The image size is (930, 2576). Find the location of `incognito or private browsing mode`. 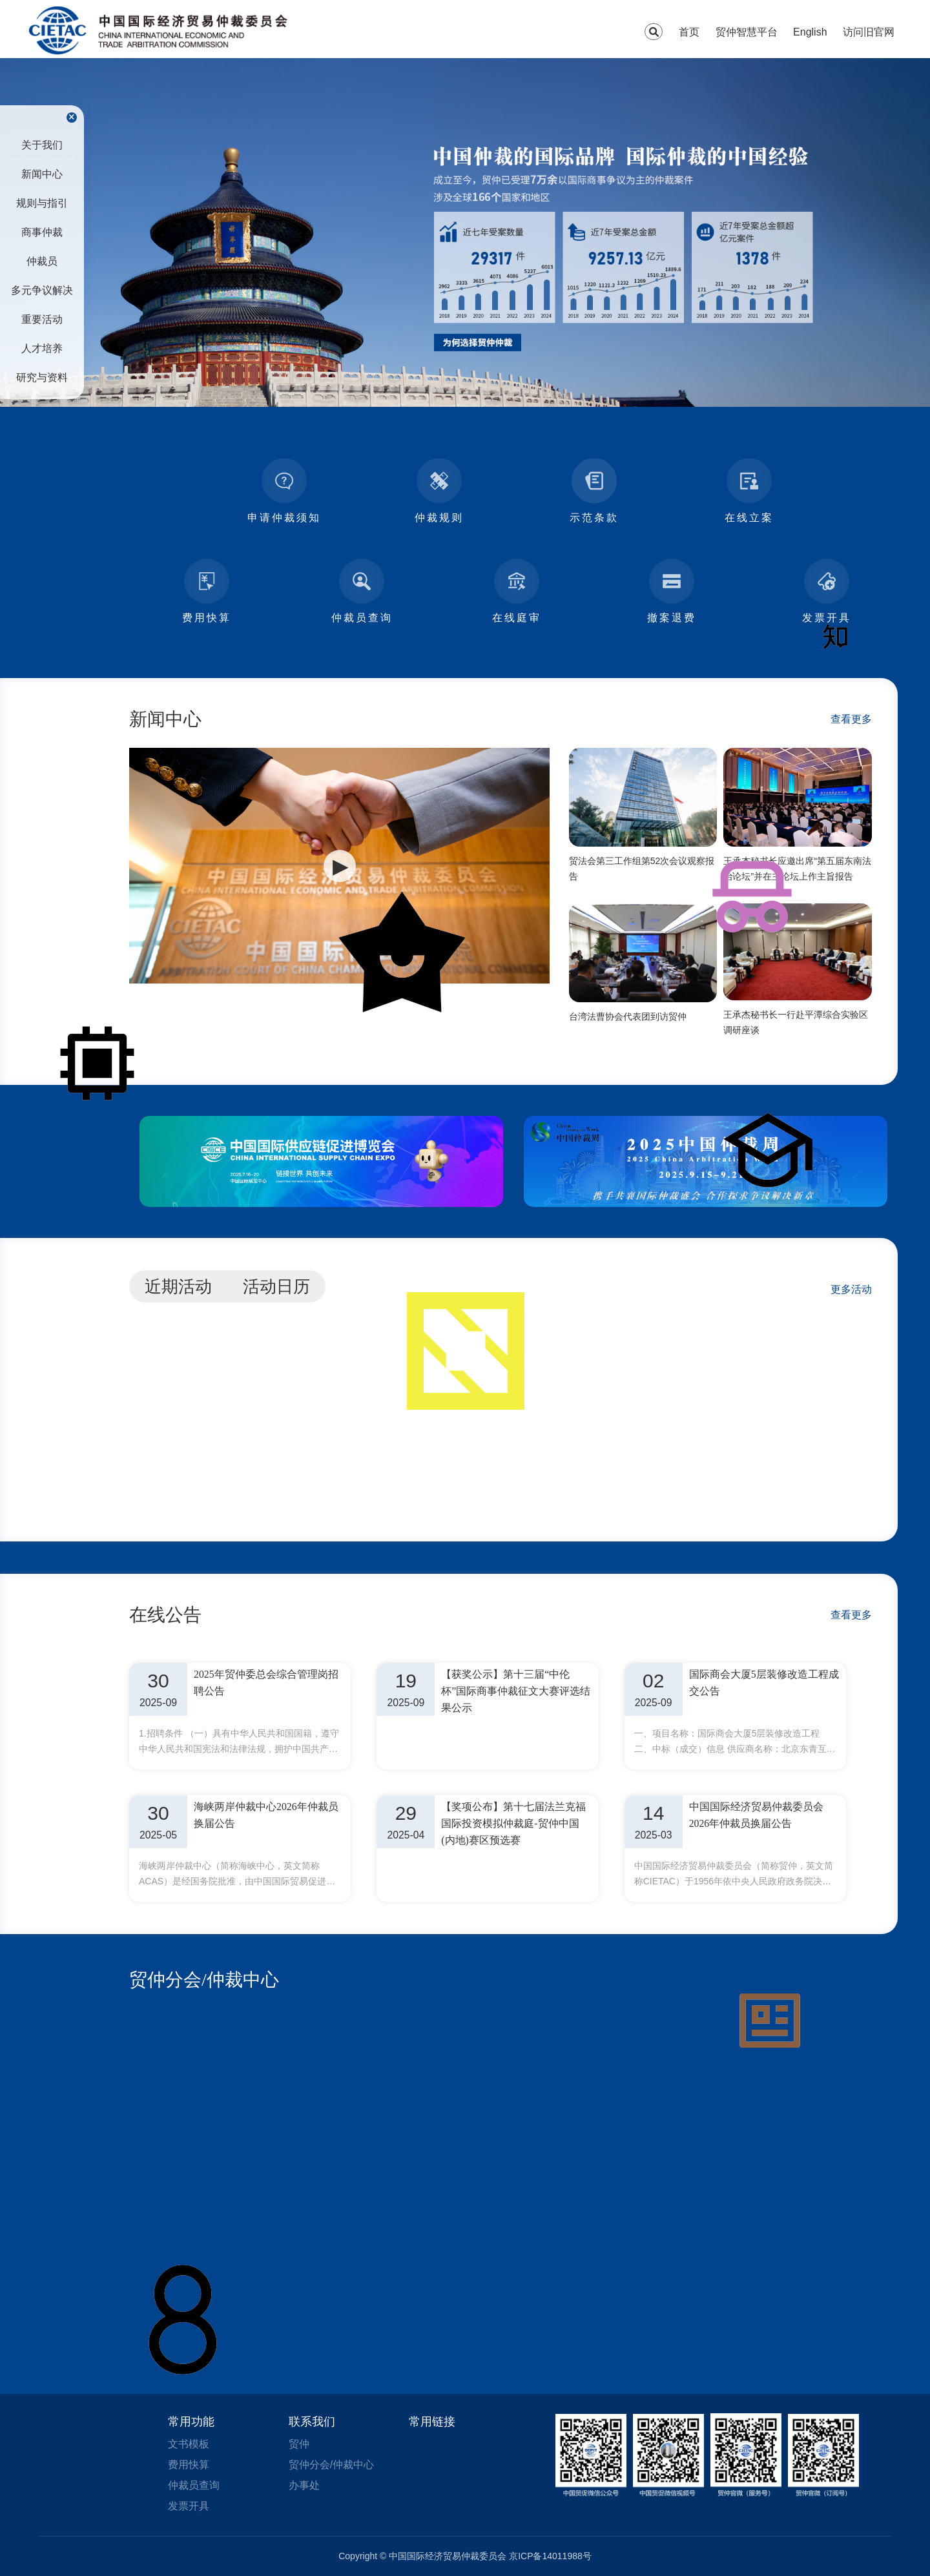

incognito or private browsing mode is located at coordinates (752, 896).